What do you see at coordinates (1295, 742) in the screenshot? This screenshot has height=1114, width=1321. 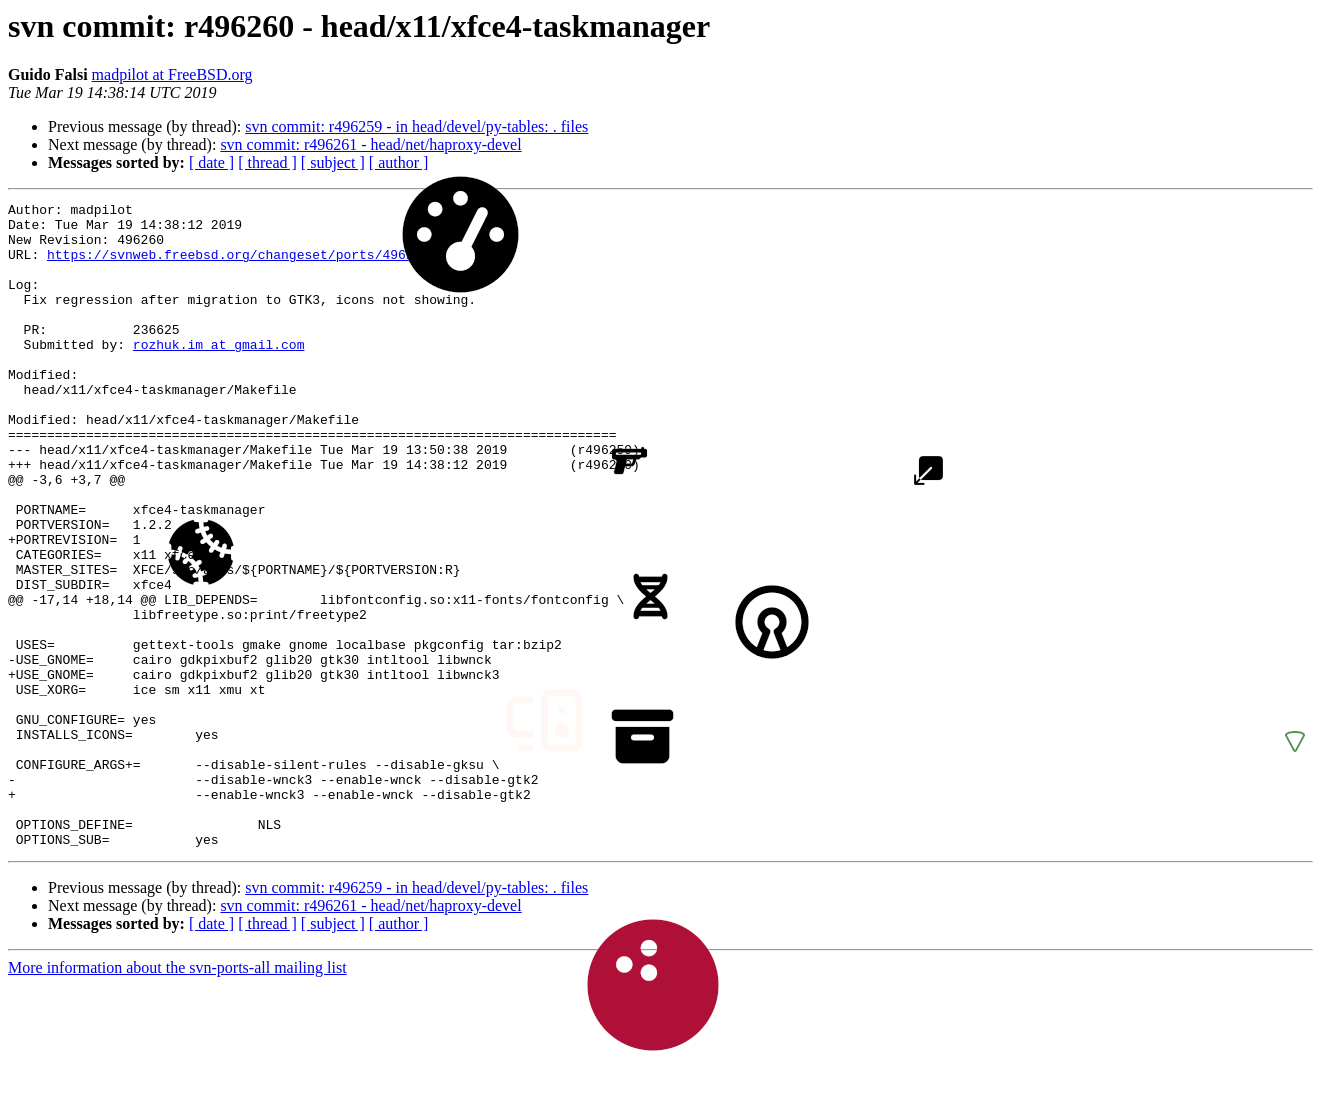 I see `indicates a cone or triangular marker` at bounding box center [1295, 742].